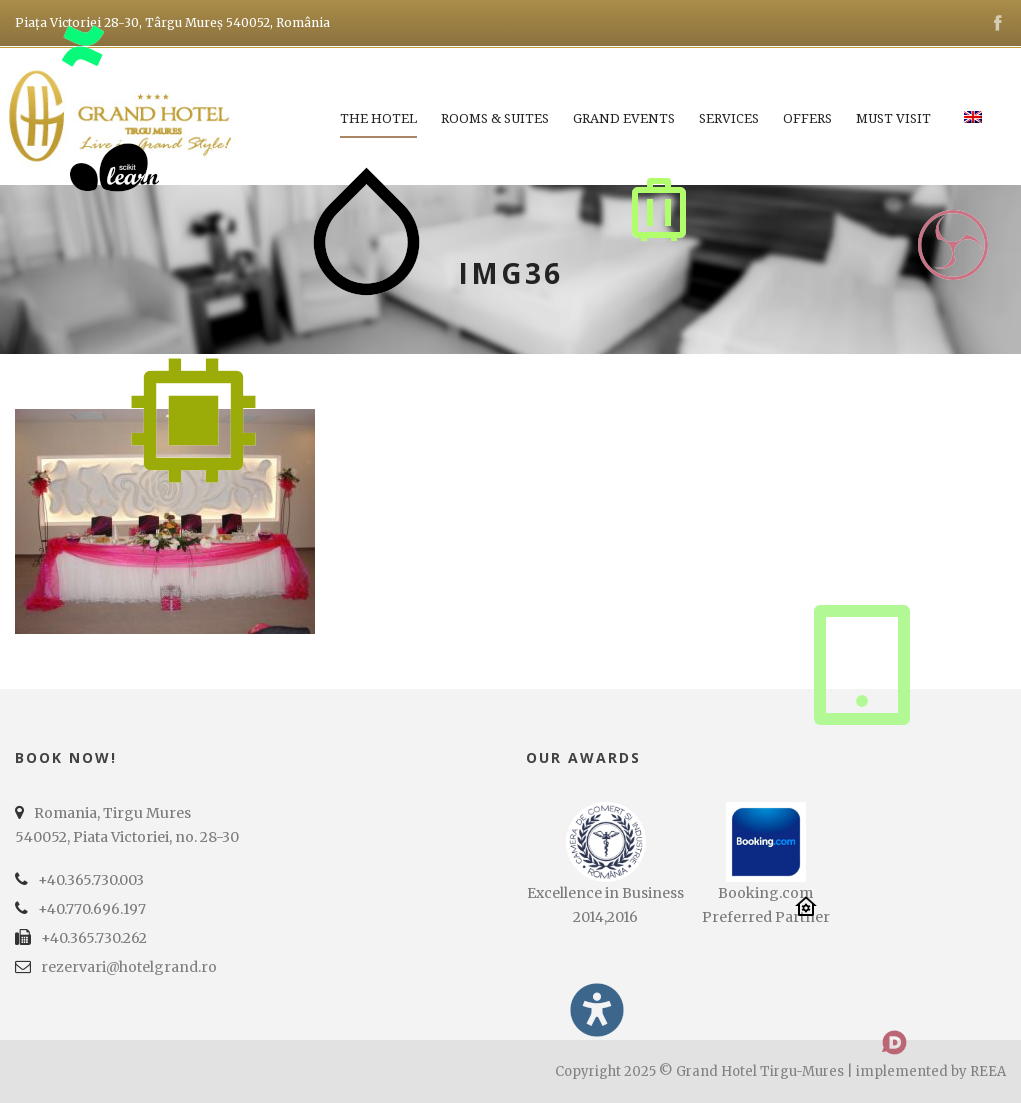 The image size is (1021, 1103). What do you see at coordinates (366, 236) in the screenshot?
I see `adjust color or opacity settings` at bounding box center [366, 236].